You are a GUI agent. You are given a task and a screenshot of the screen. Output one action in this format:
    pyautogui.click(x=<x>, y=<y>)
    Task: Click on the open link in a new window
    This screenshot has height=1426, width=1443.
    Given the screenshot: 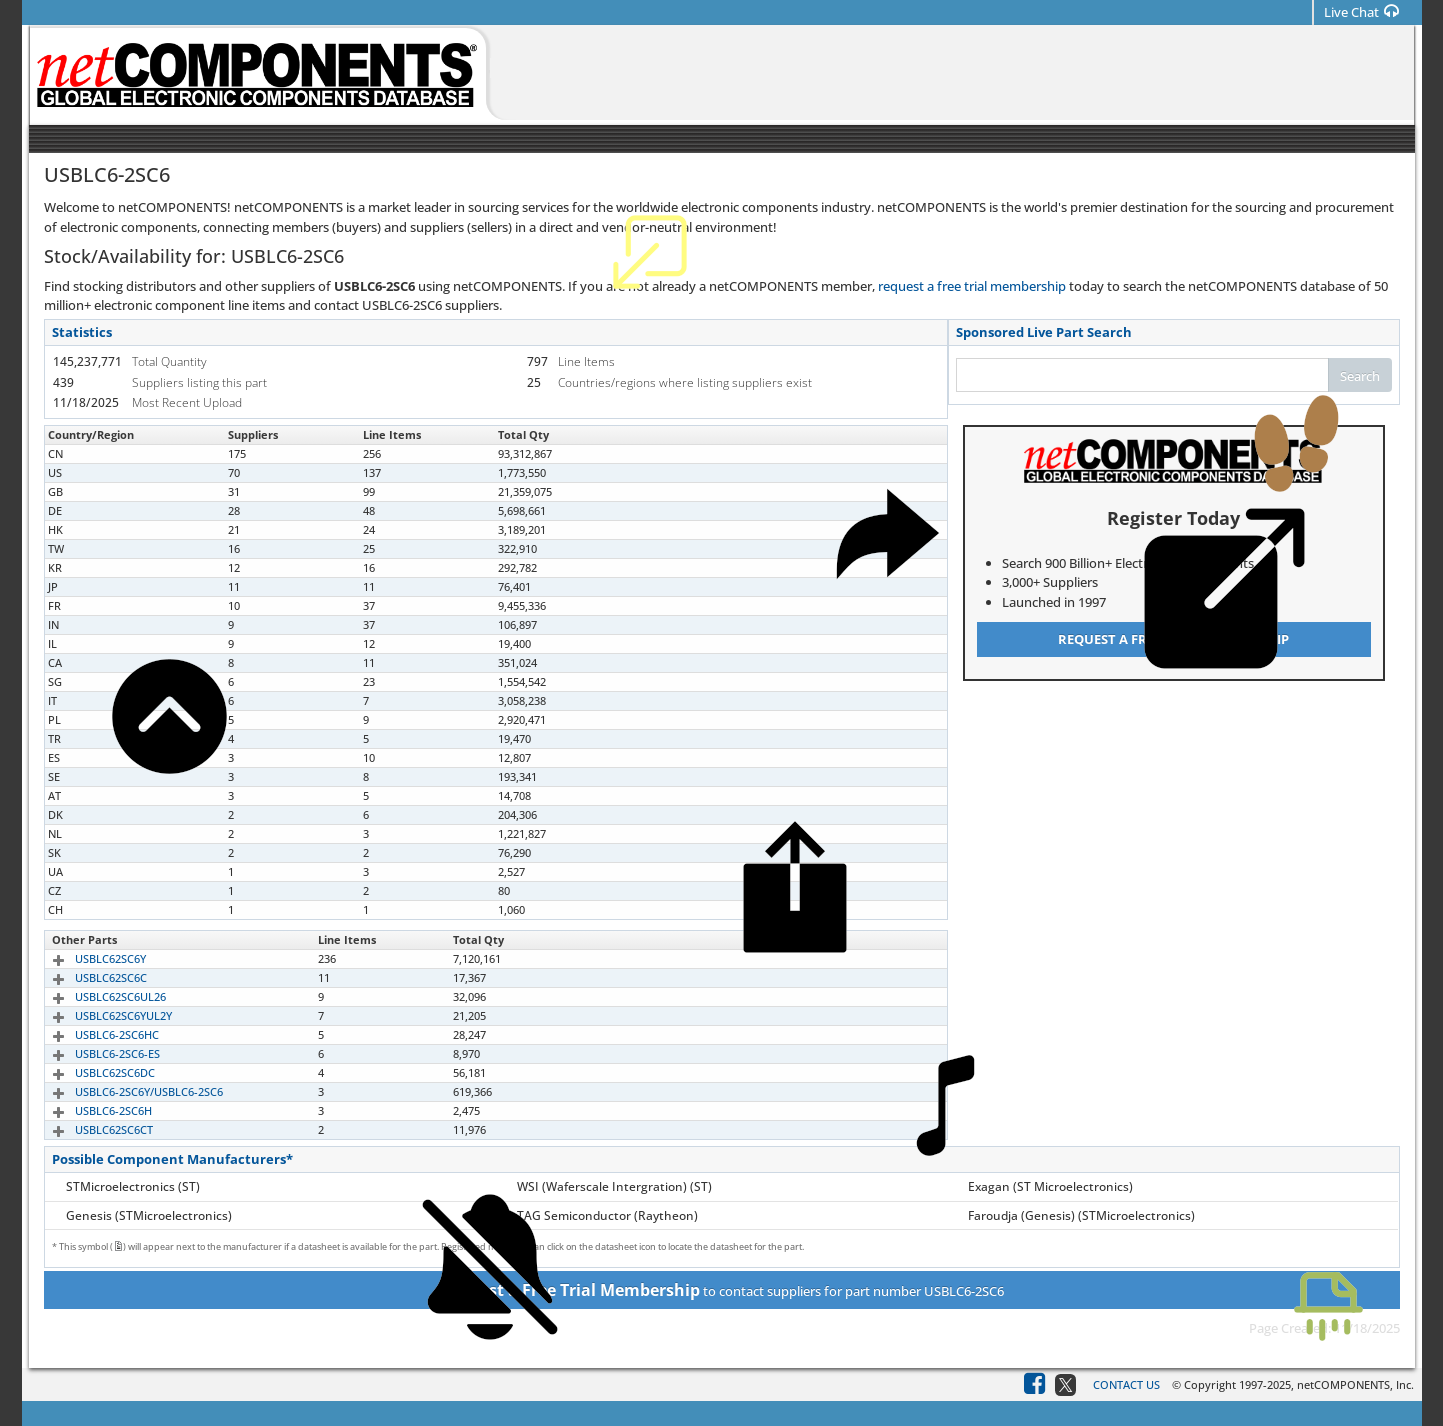 What is the action you would take?
    pyautogui.click(x=1224, y=588)
    